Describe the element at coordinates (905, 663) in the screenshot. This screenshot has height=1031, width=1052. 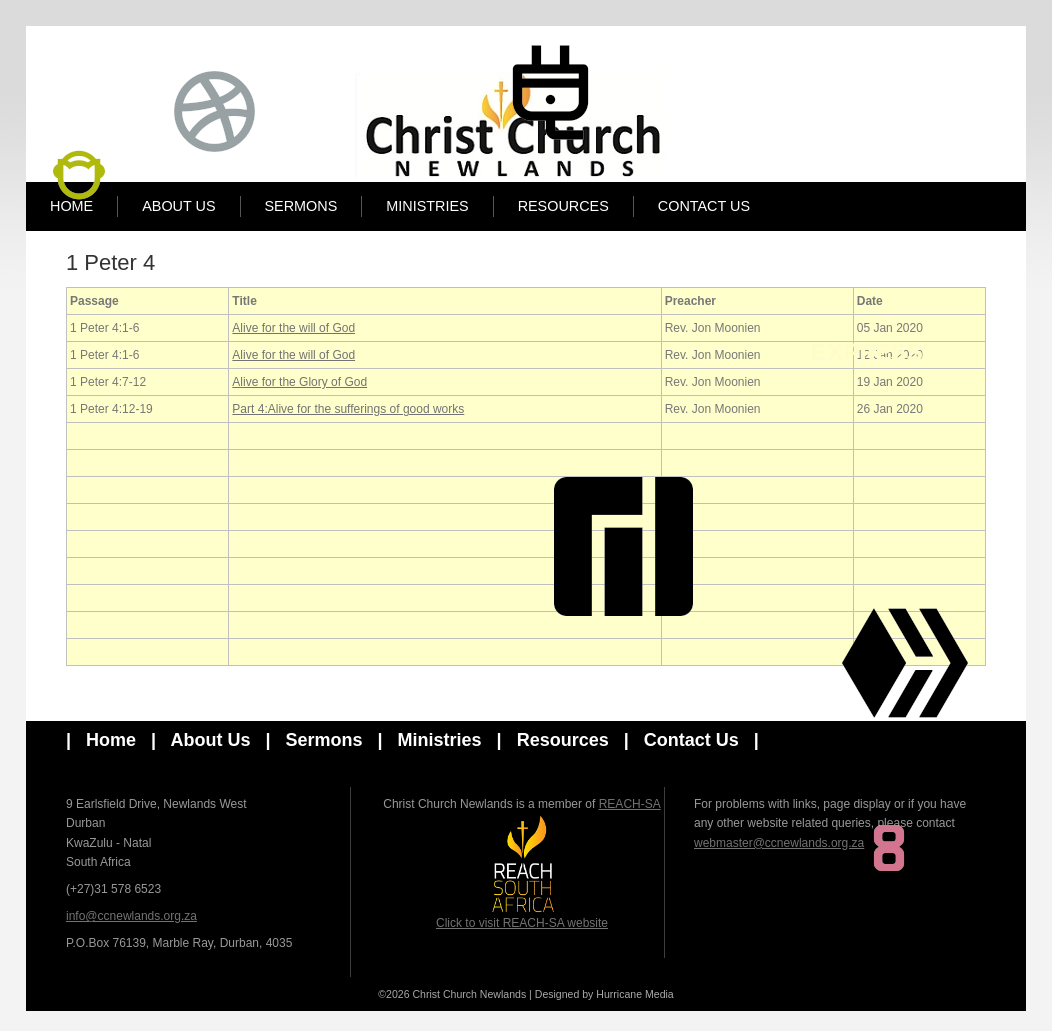
I see `hive blockchain logo` at that location.